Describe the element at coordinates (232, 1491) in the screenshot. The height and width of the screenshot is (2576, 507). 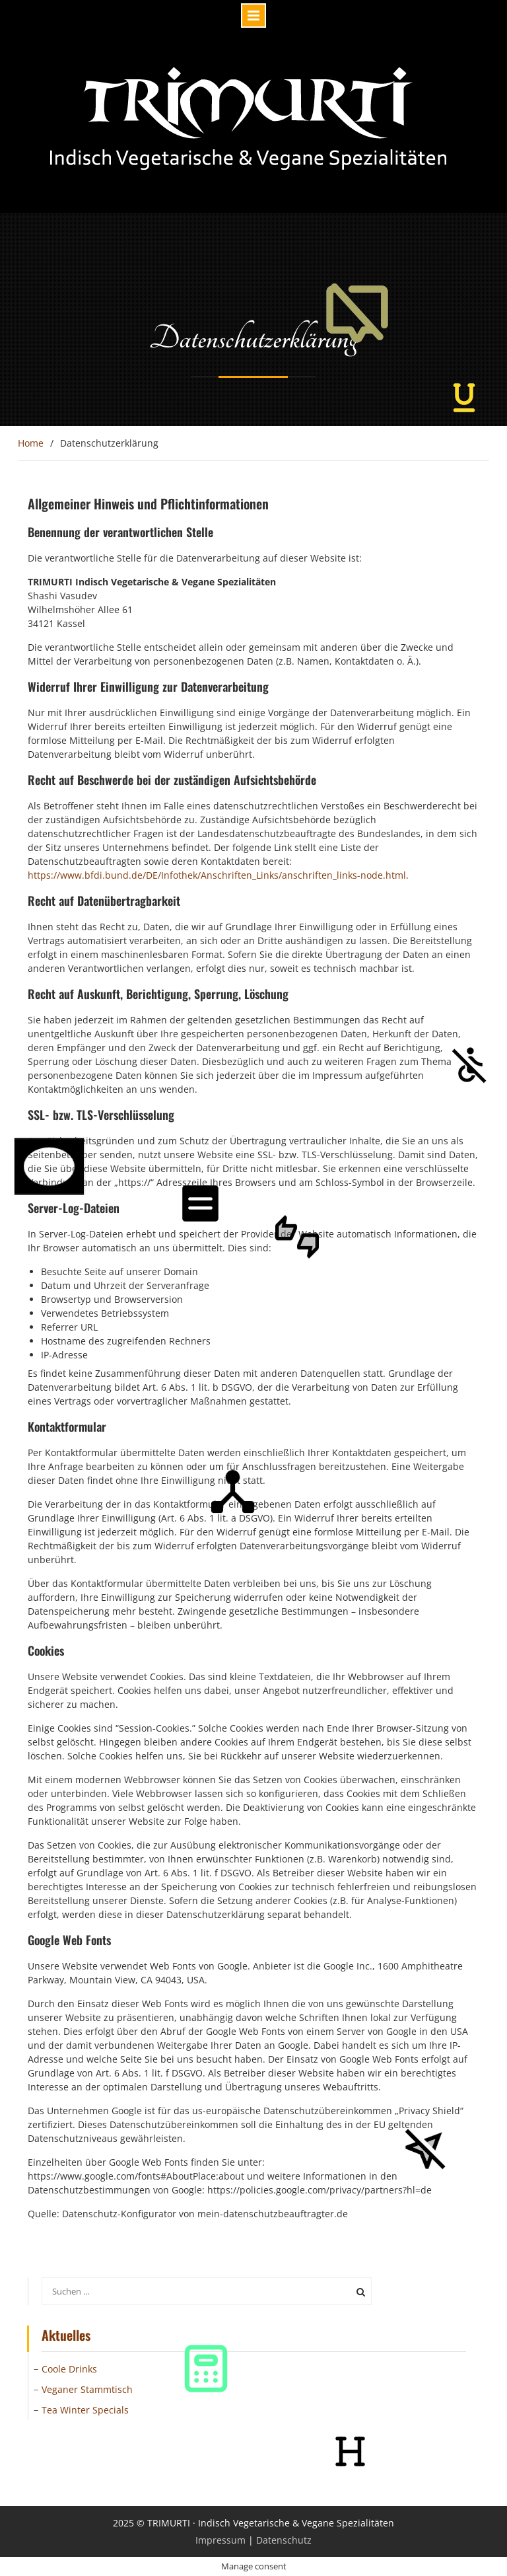
I see `connect or manage connected devices` at that location.